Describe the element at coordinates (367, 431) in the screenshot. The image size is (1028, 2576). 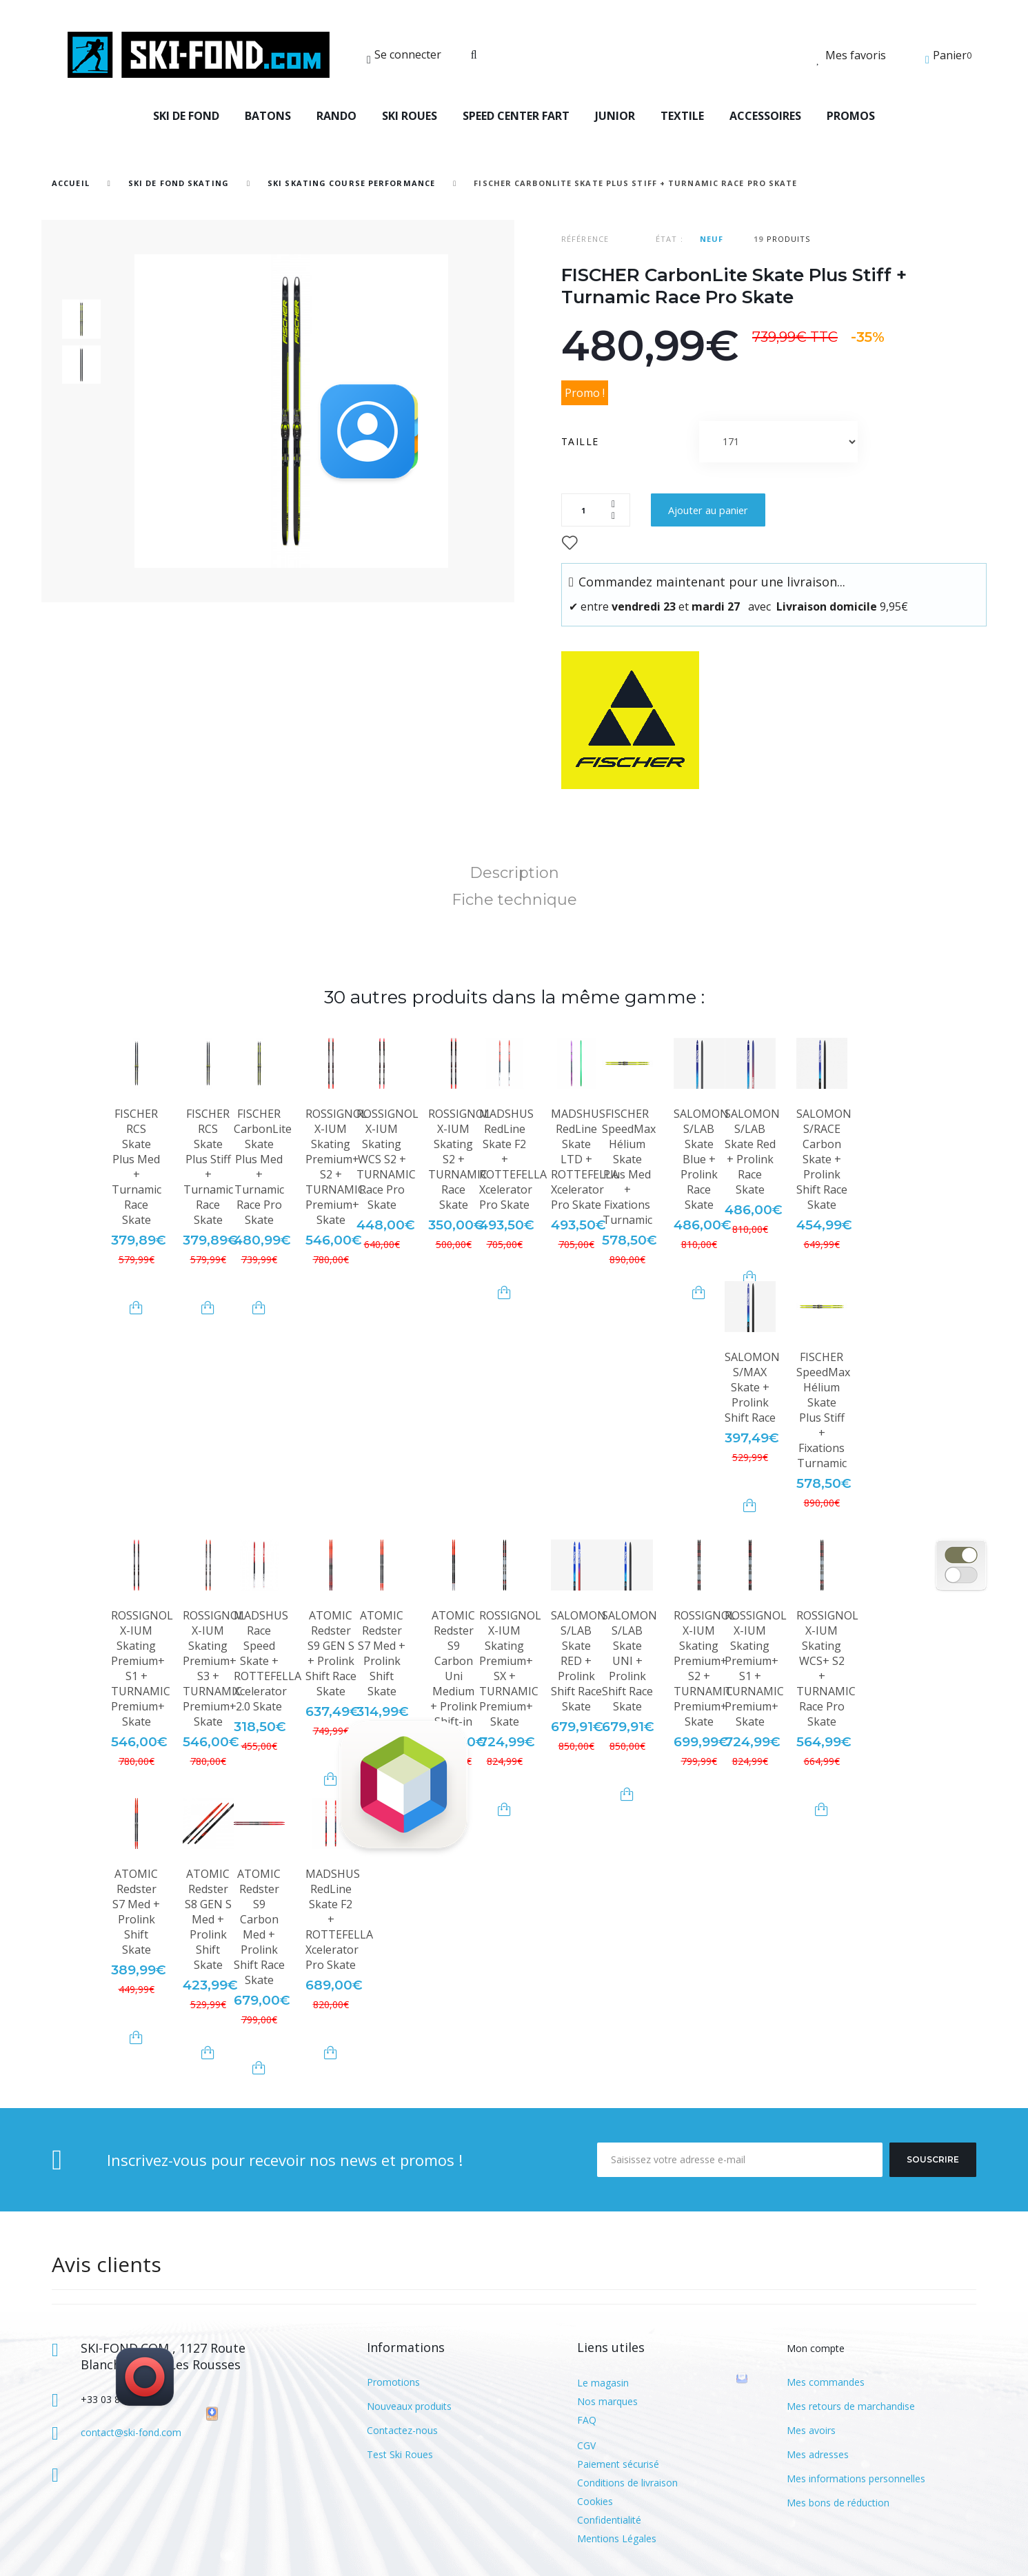
I see `open the communicator app` at that location.